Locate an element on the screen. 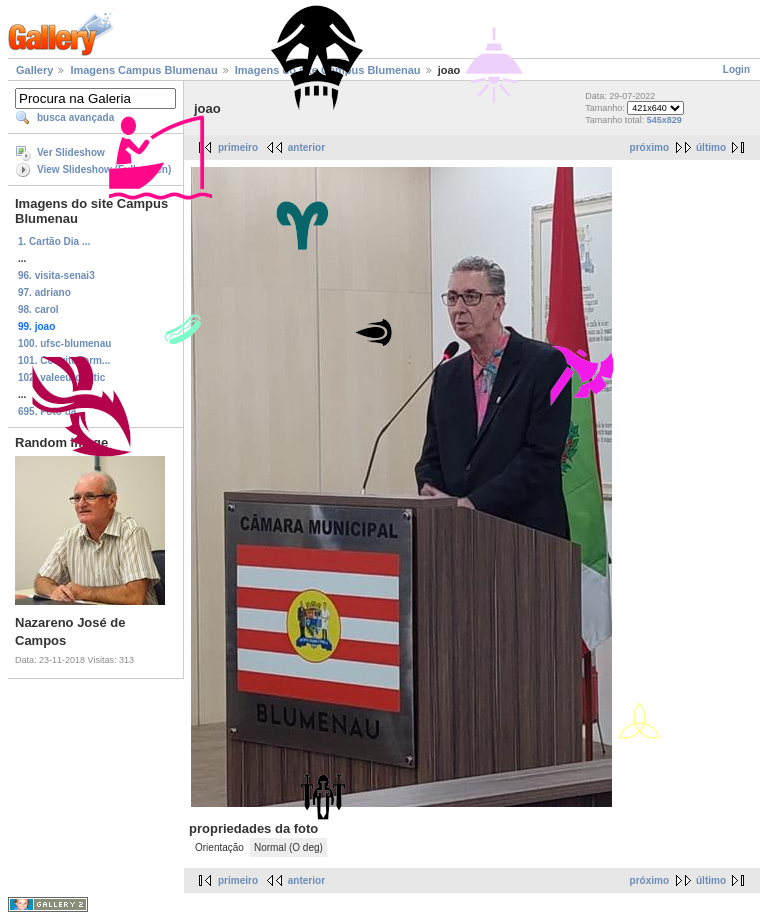  indicates danger or deadly hazard in game is located at coordinates (317, 58).